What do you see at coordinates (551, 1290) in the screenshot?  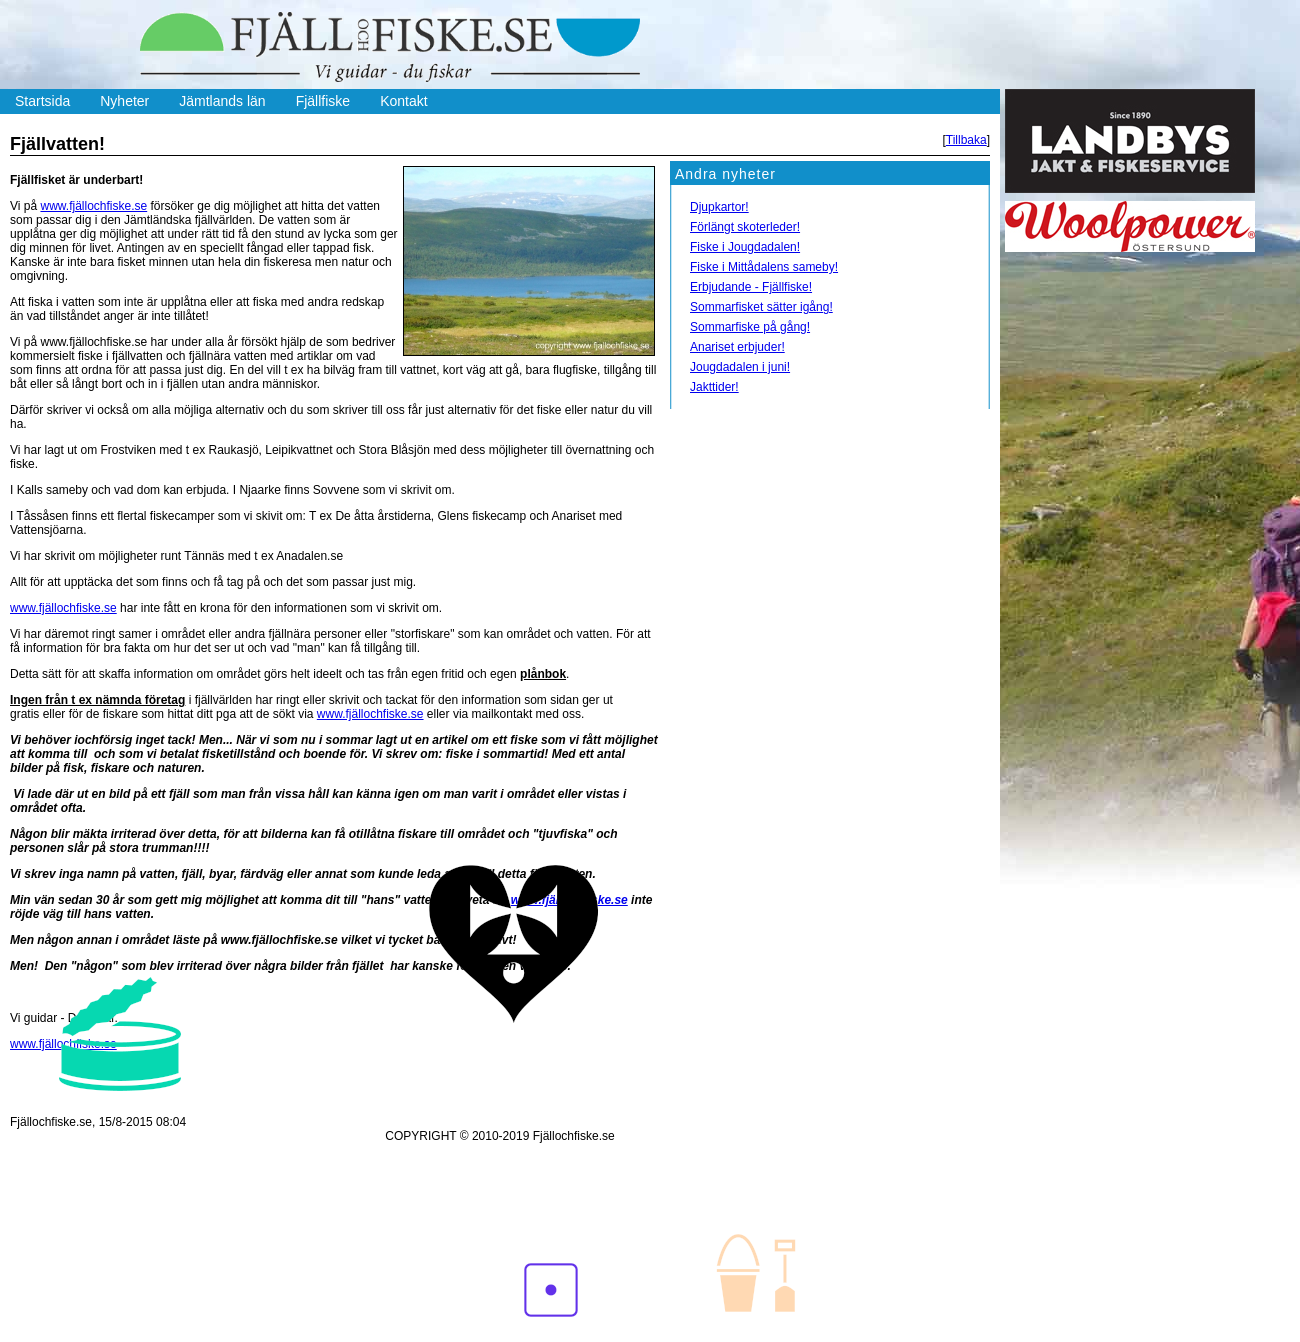 I see `roll the dice or trigger random selection` at bounding box center [551, 1290].